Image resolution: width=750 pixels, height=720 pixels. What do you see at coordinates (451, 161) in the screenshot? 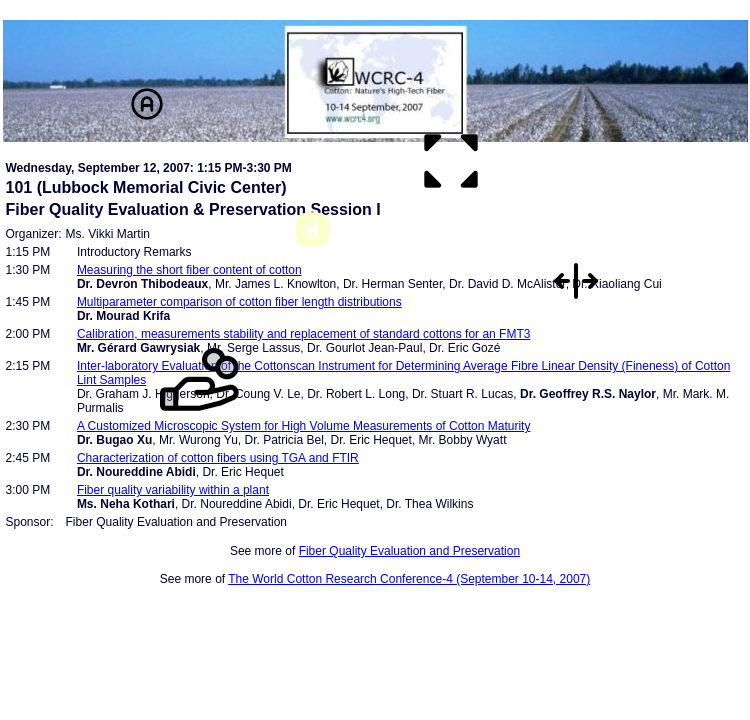
I see `expand to fullscreen mode` at bounding box center [451, 161].